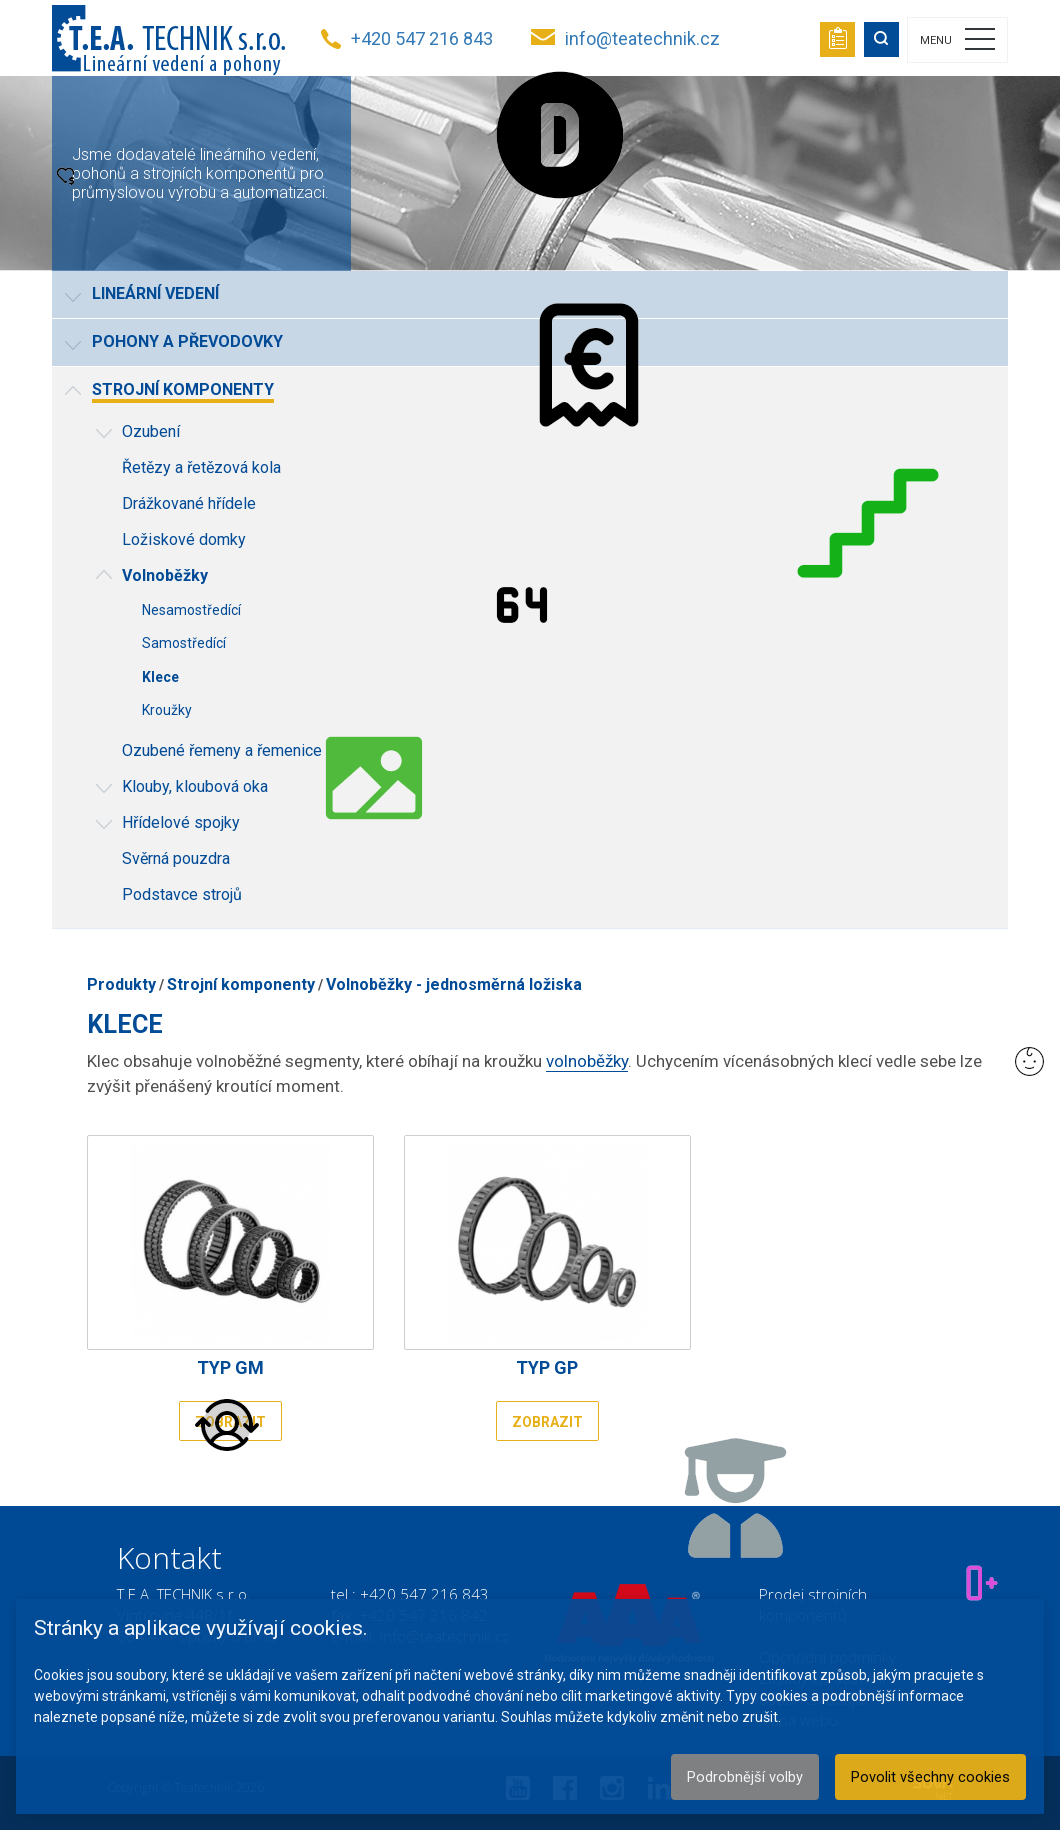  Describe the element at coordinates (374, 778) in the screenshot. I see `view image or photo` at that location.